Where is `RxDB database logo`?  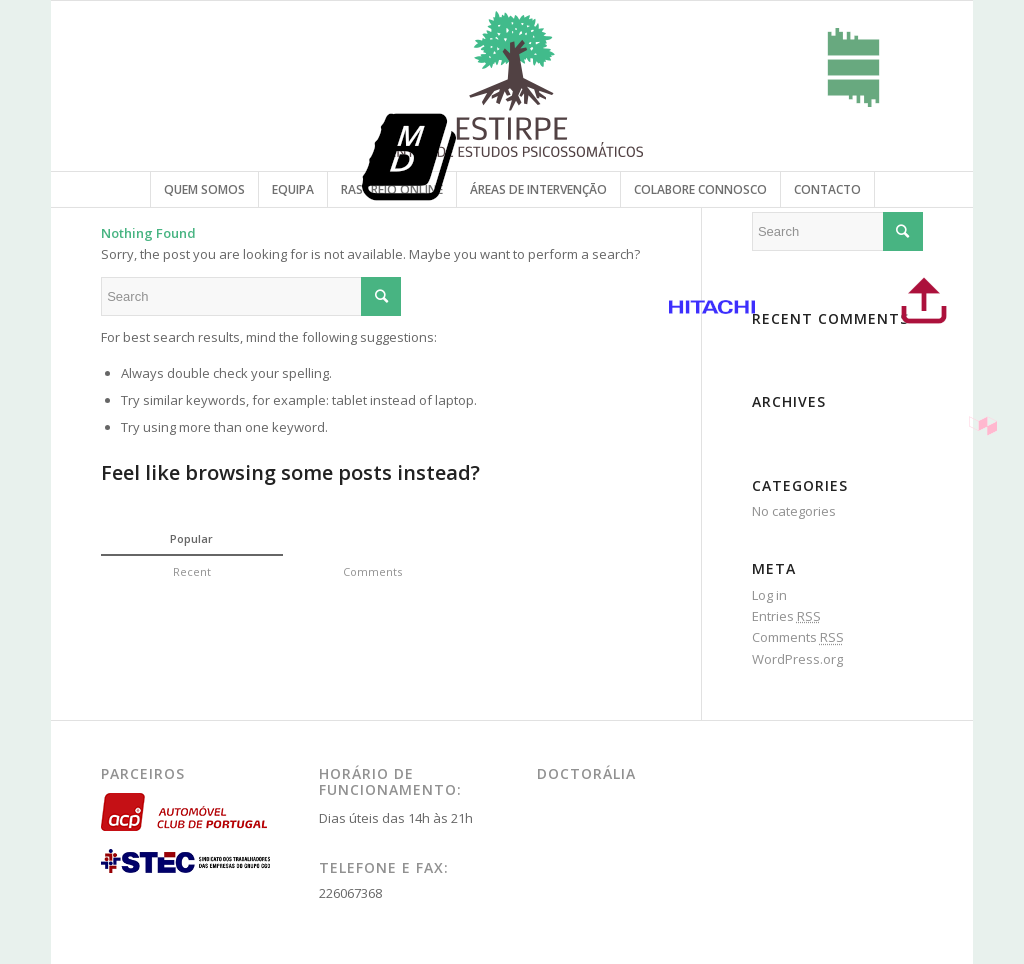
RxDB database logo is located at coordinates (853, 67).